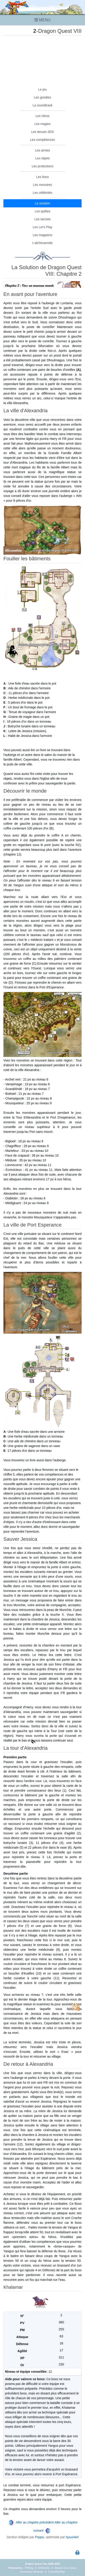 Image resolution: width=85 pixels, height=2576 pixels. Describe the element at coordinates (29, 1398) in the screenshot. I see `armadillo tail icon for a creature or animal game element` at that location.